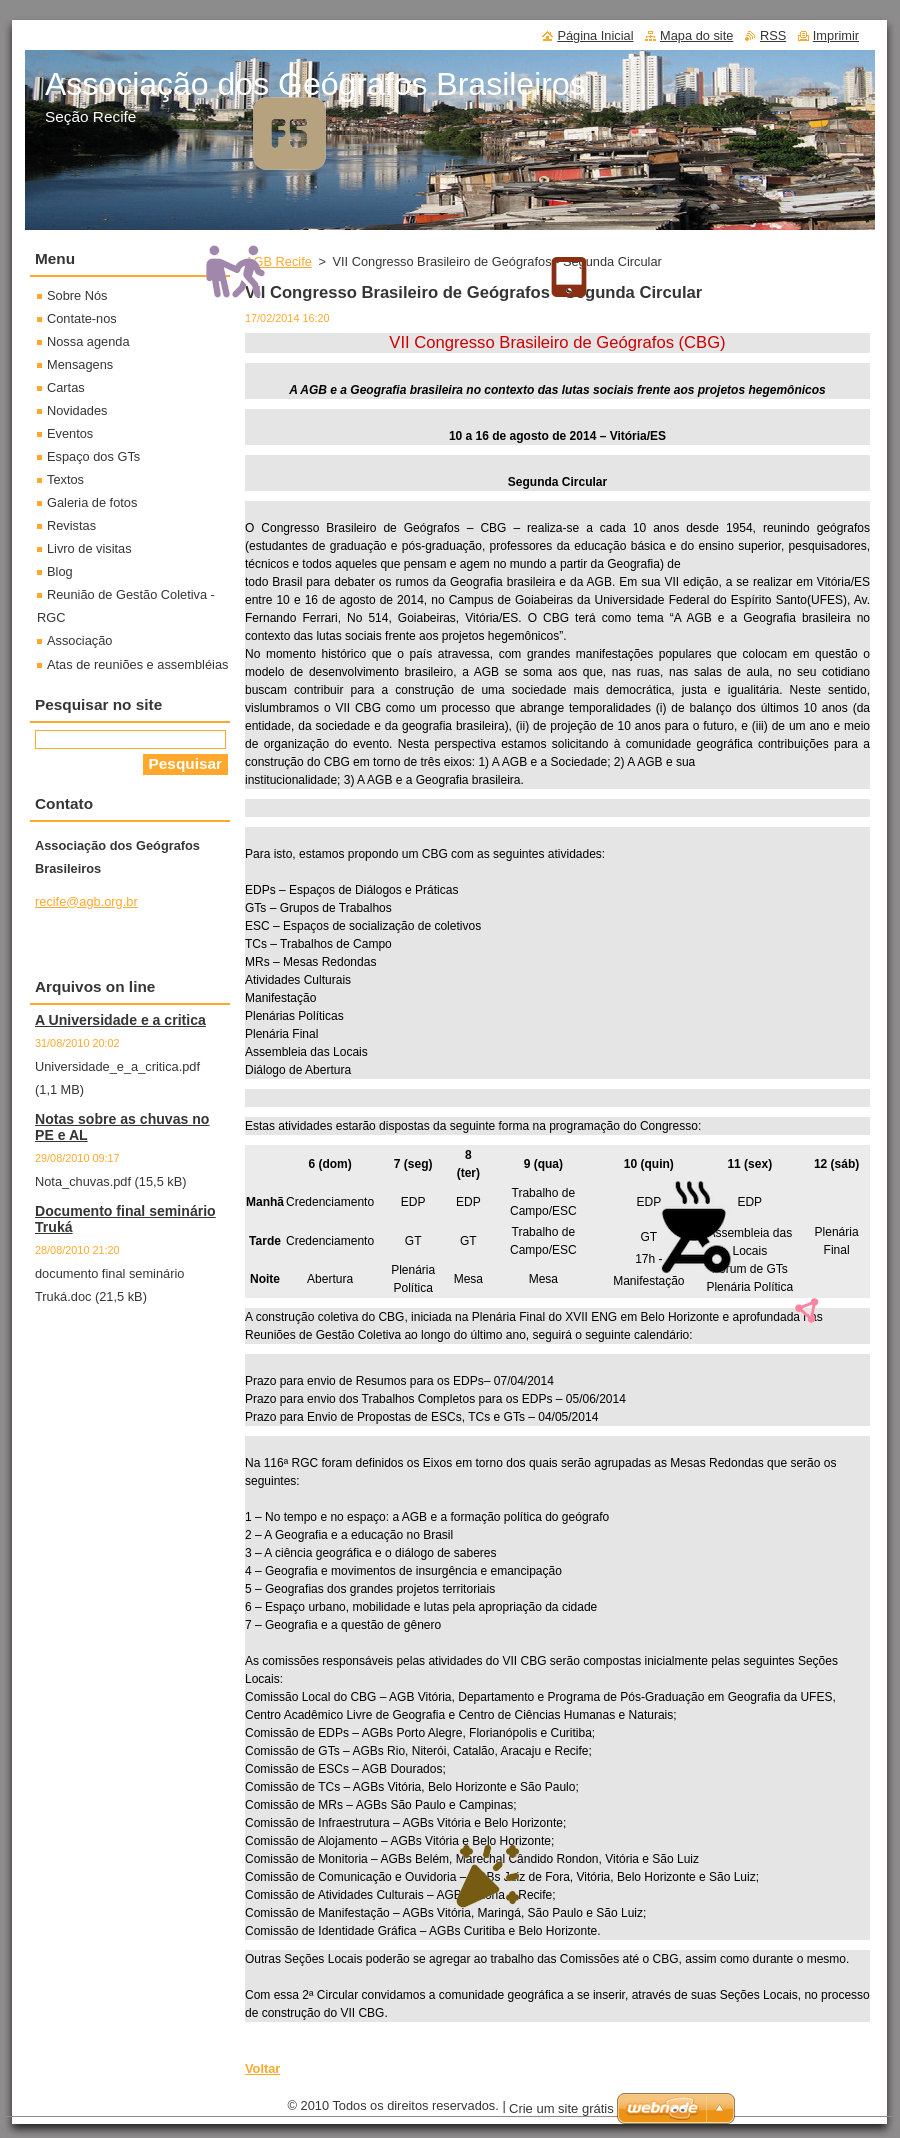  What do you see at coordinates (807, 1310) in the screenshot?
I see `view network connections` at bounding box center [807, 1310].